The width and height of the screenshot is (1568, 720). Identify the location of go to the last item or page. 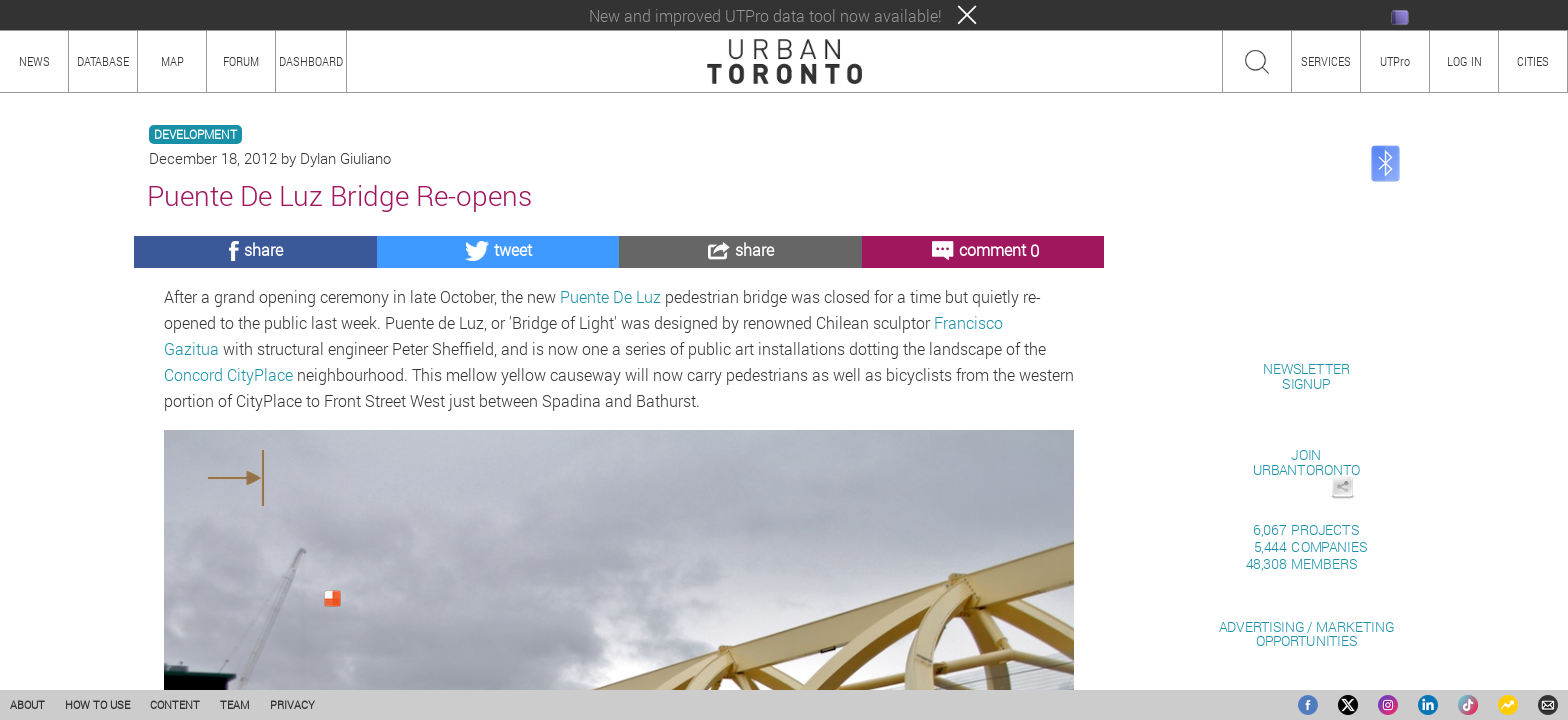
(236, 478).